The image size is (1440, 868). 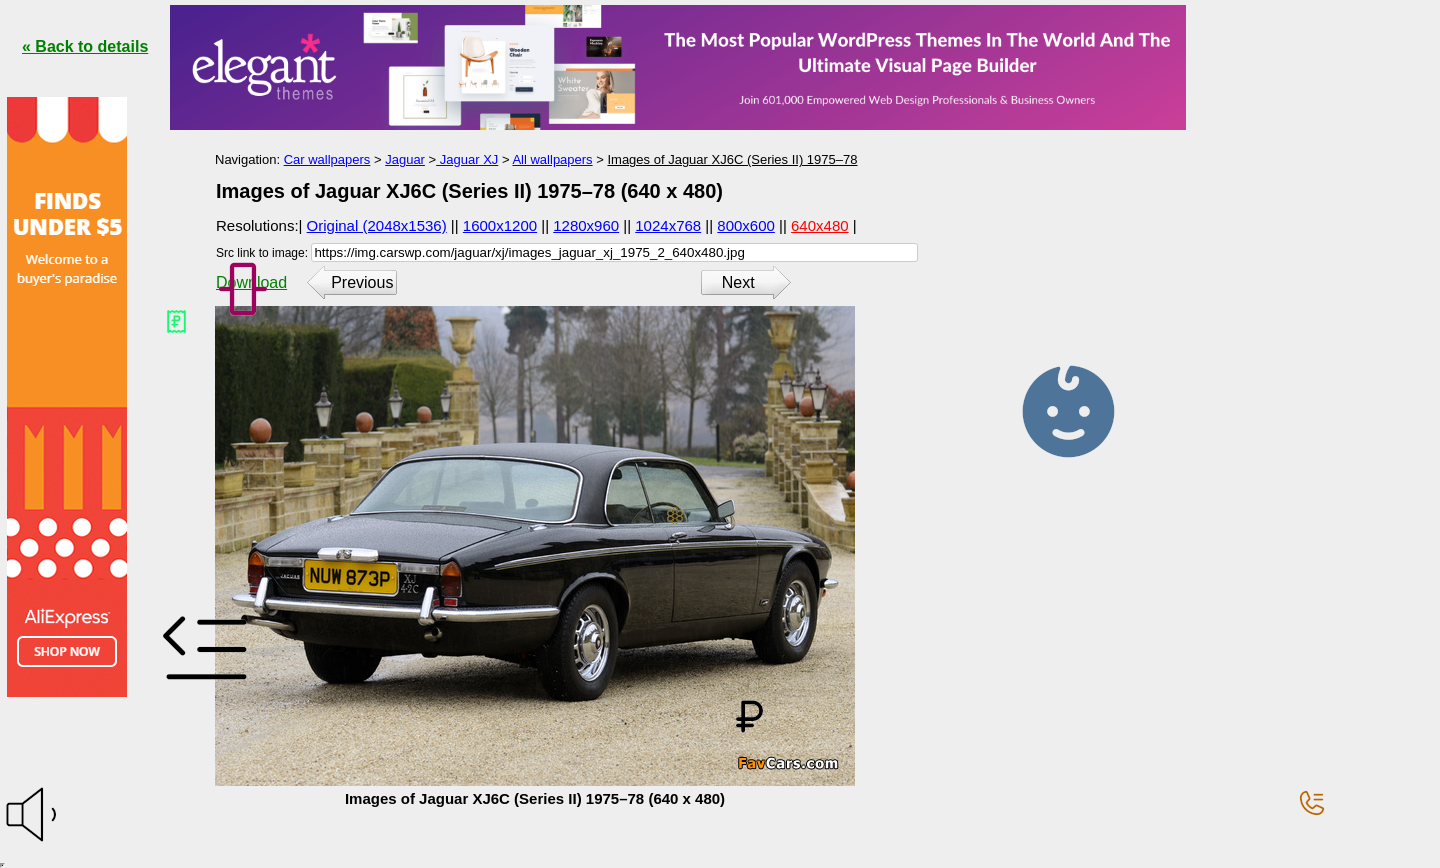 I want to click on align object to vertical center, so click(x=243, y=289).